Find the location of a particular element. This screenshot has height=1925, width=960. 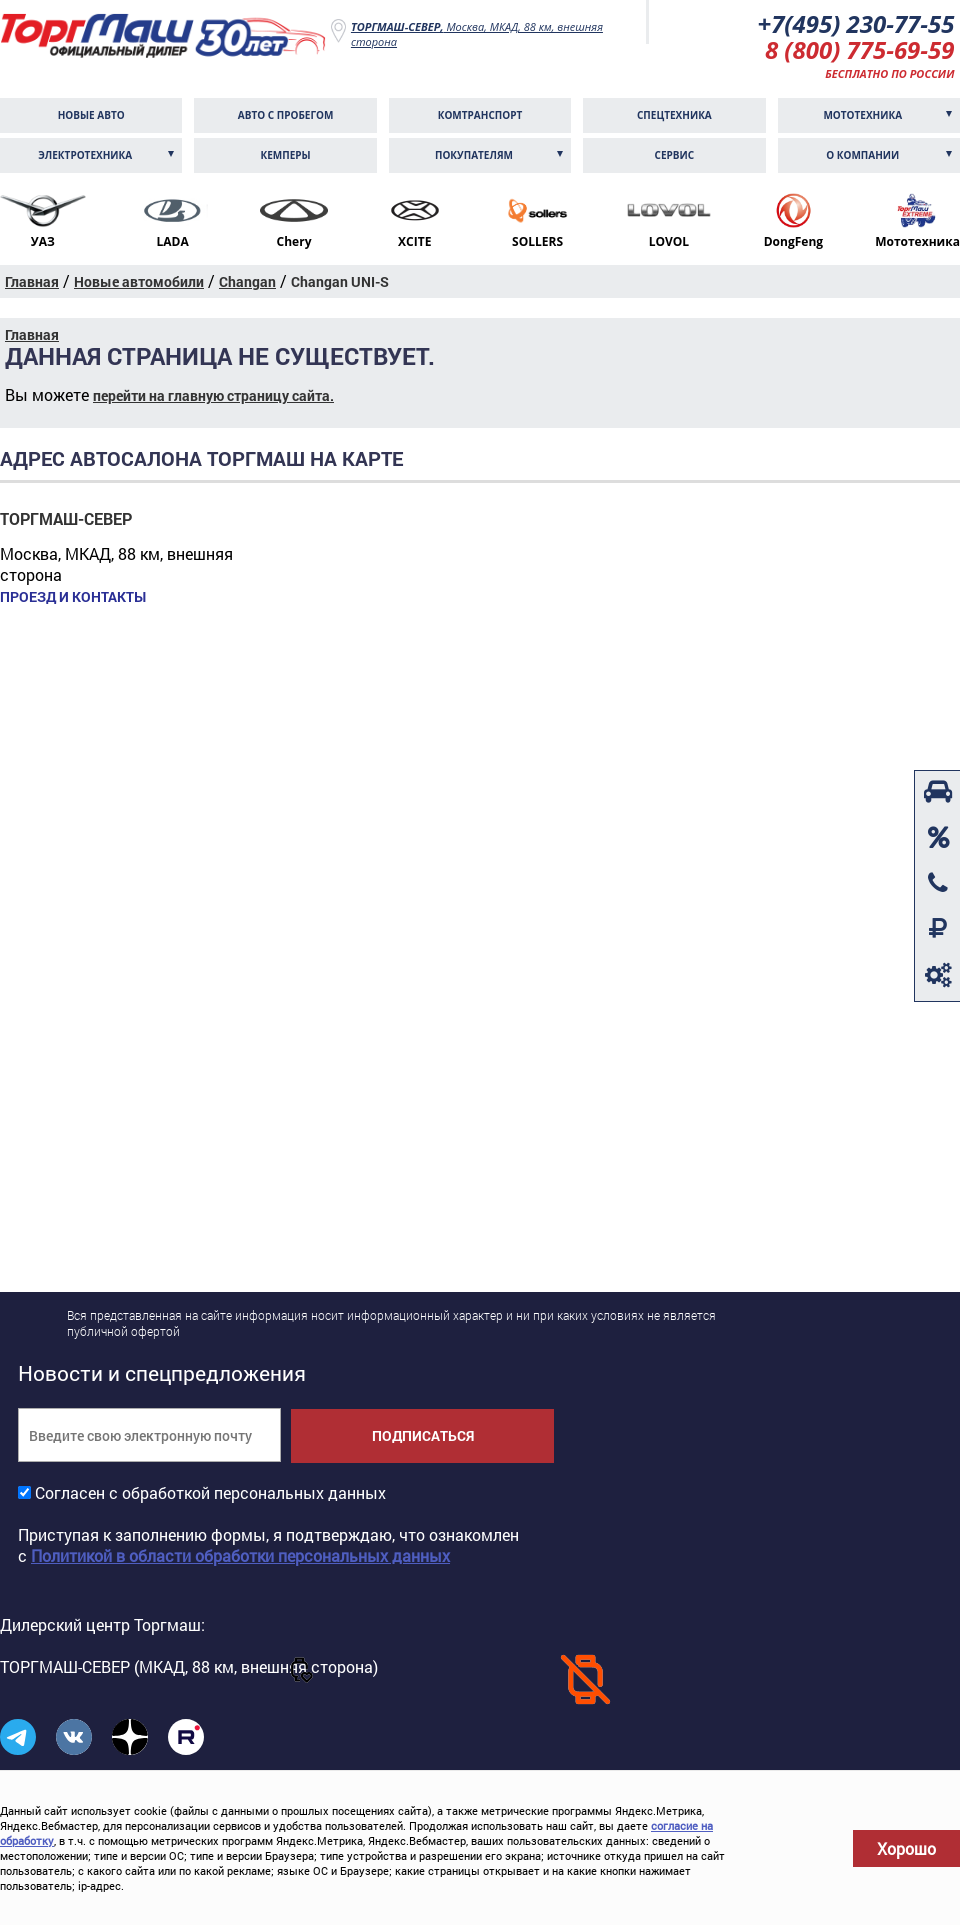

smartwatch disconnected or unavailable is located at coordinates (585, 1679).